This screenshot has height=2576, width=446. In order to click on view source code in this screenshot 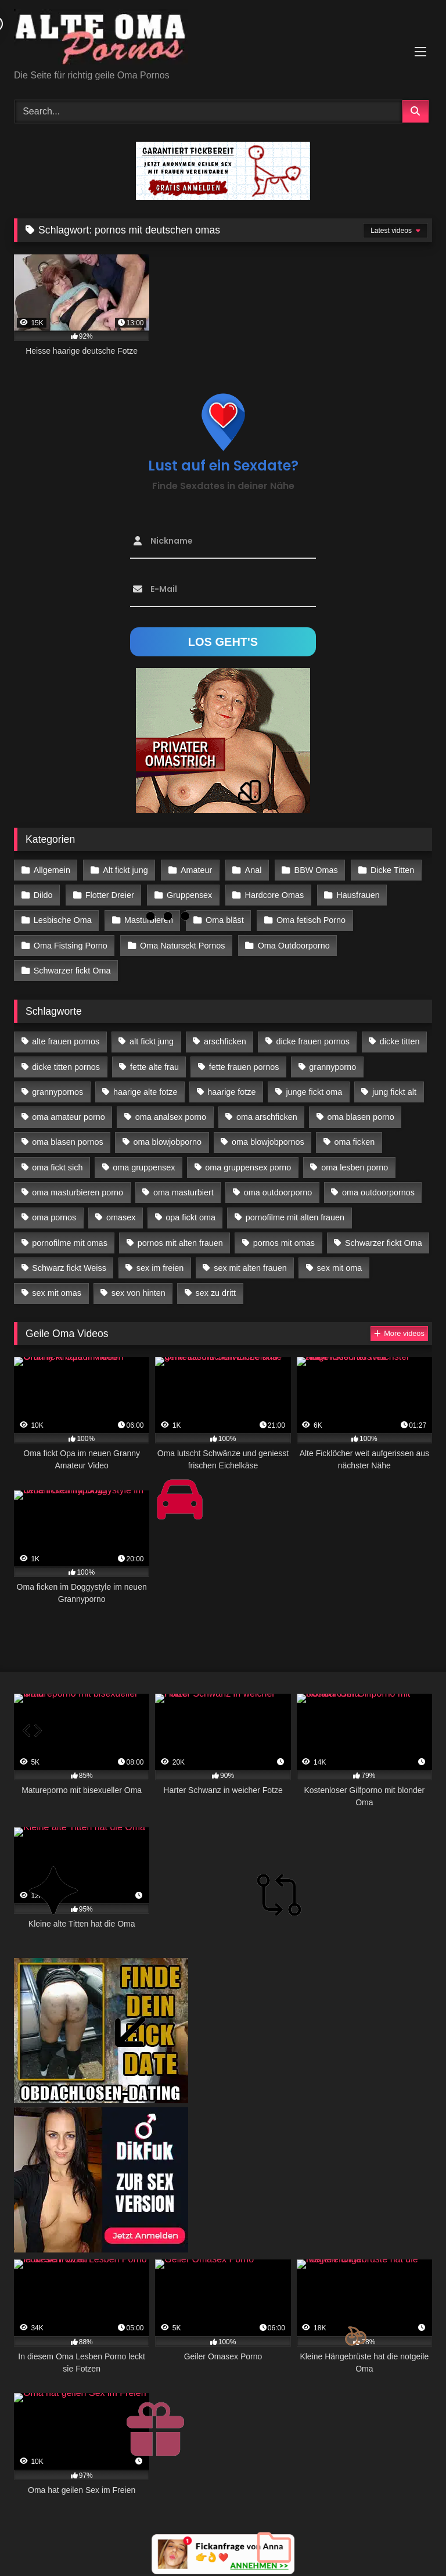, I will do `click(32, 1730)`.